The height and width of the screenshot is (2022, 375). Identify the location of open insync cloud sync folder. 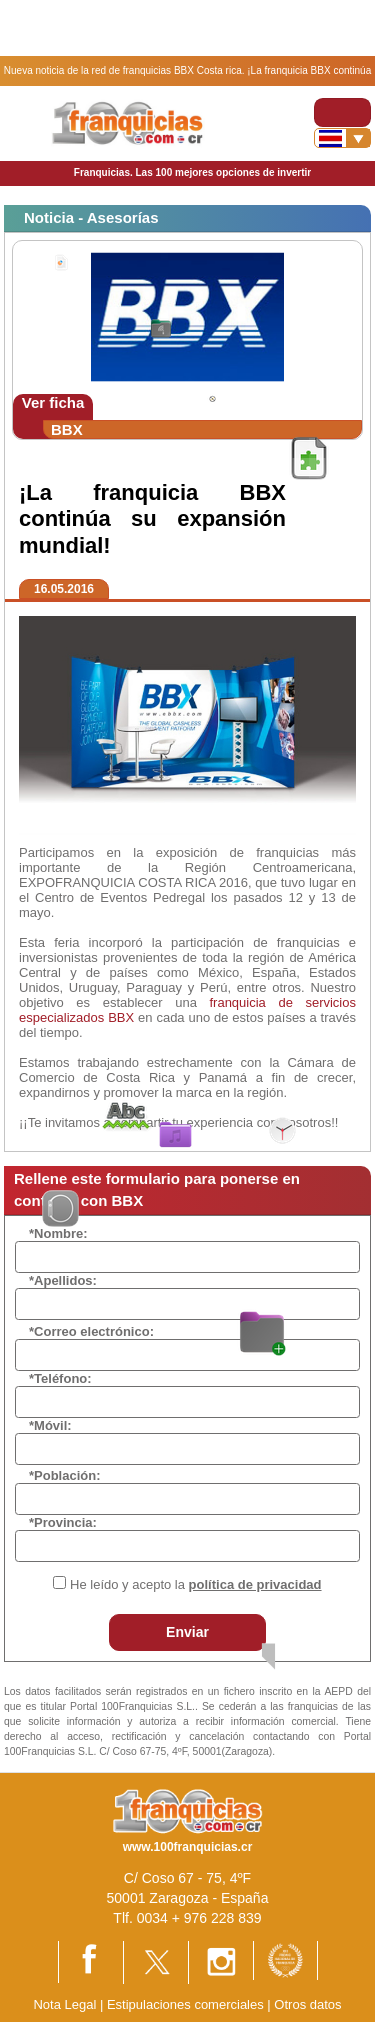
(161, 328).